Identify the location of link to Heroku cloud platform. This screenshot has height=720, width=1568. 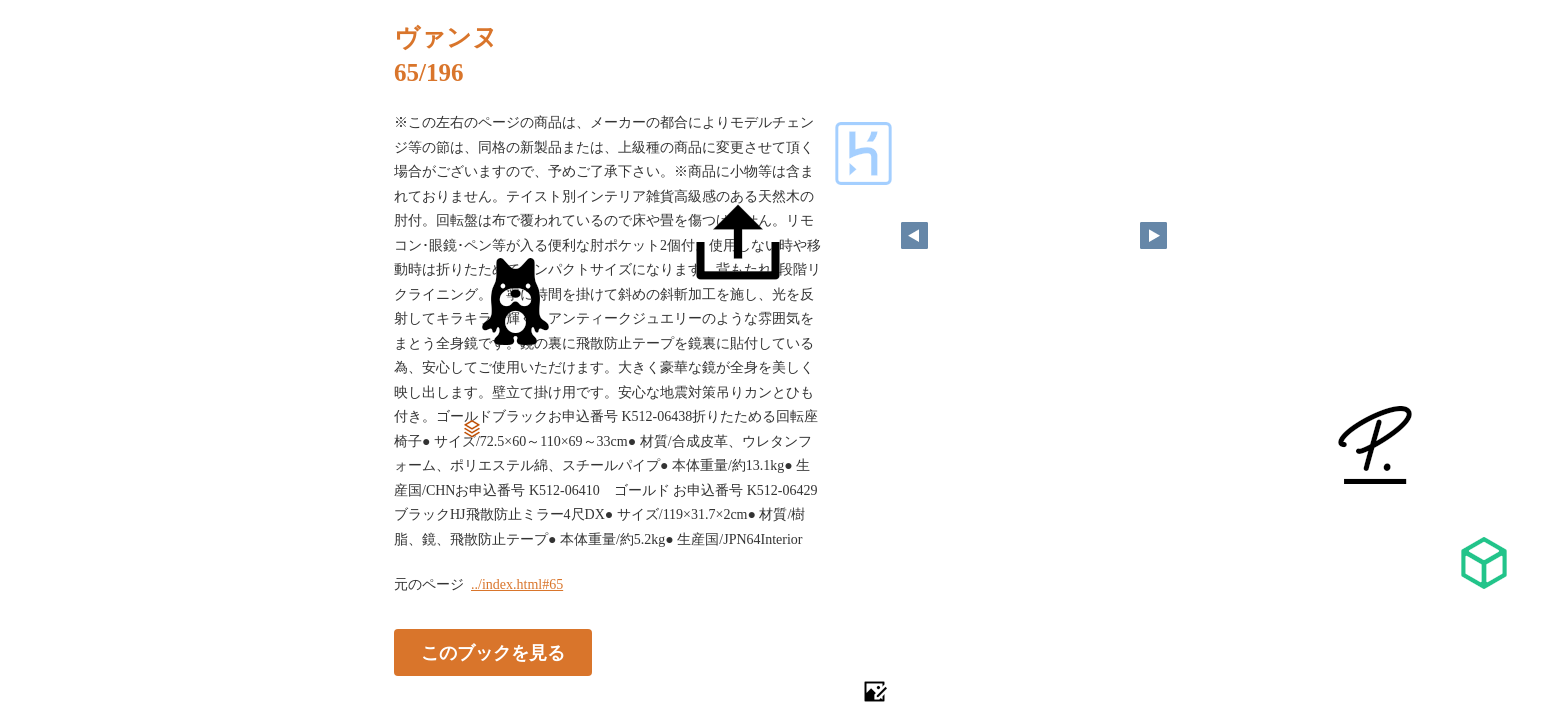
(863, 153).